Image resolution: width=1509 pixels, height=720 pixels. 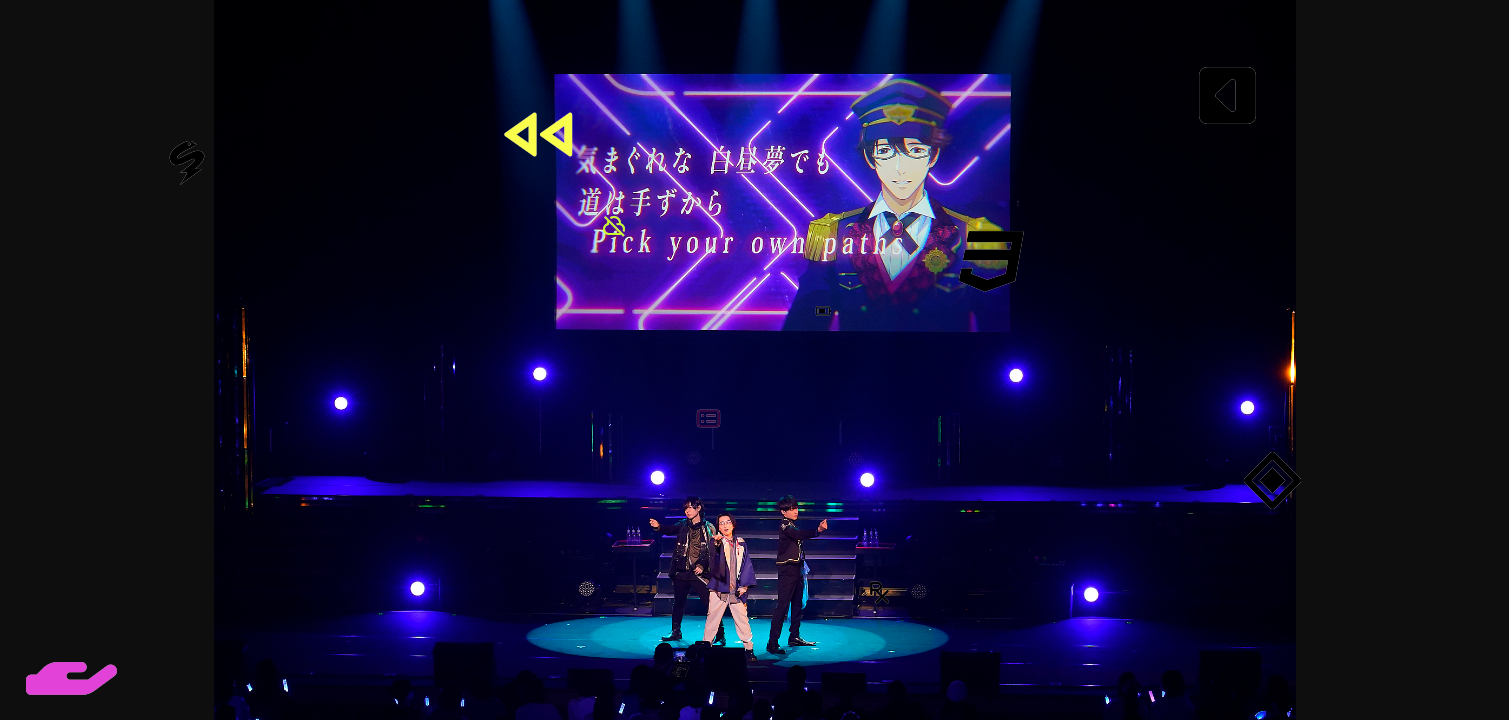 I want to click on receive or accept an item, so click(x=71, y=654).